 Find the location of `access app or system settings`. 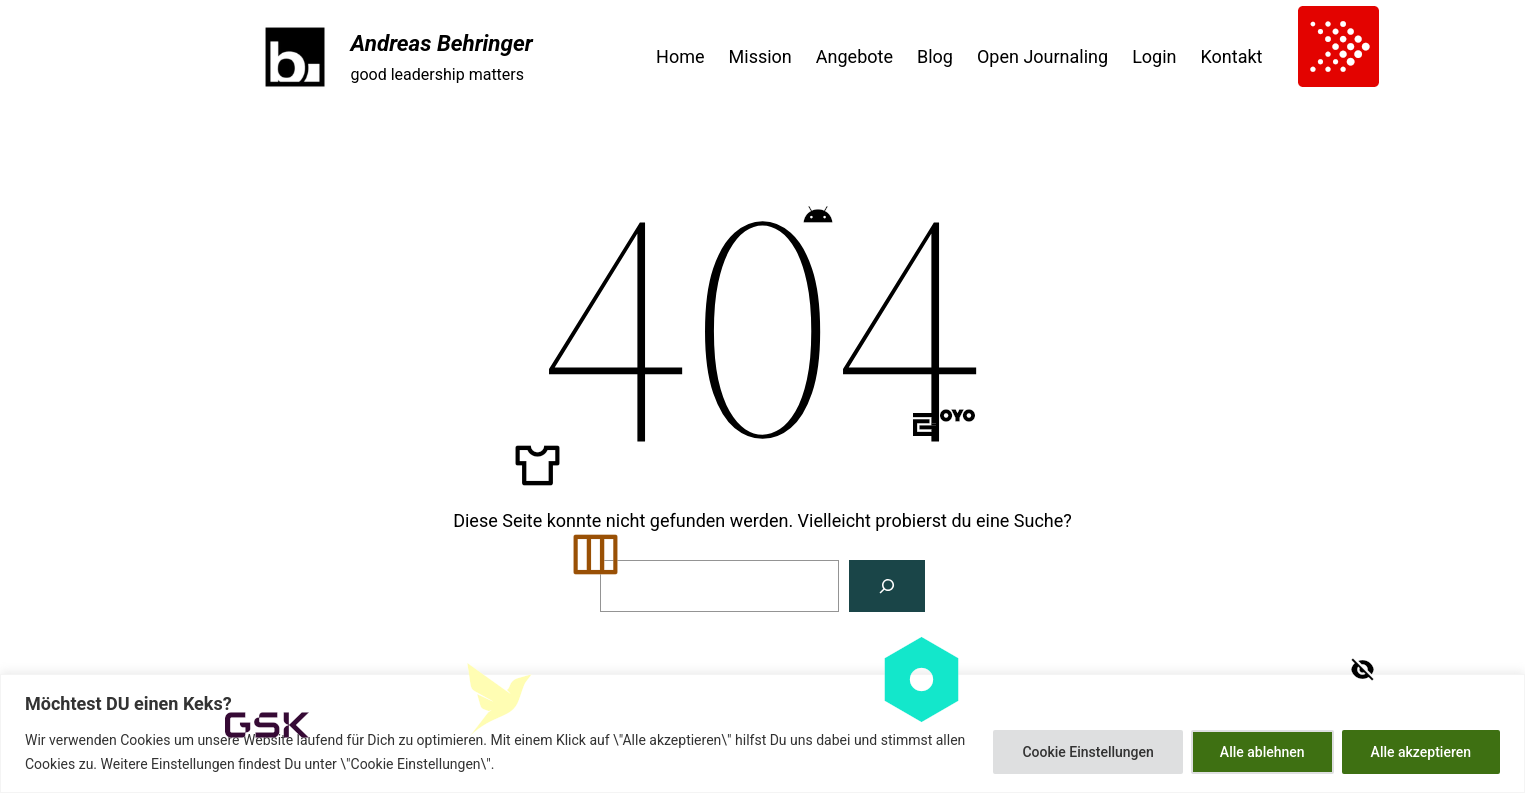

access app or system settings is located at coordinates (921, 679).